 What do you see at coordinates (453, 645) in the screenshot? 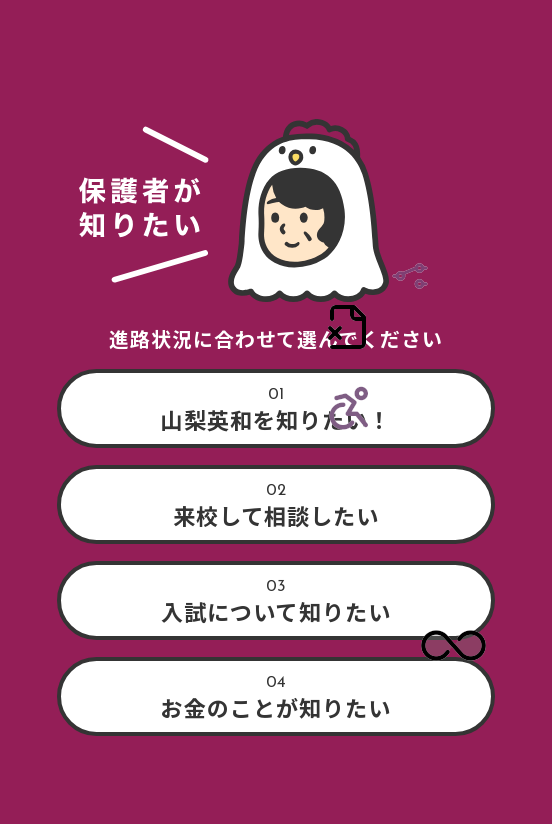
I see `indicates unlimited or infinite content` at bounding box center [453, 645].